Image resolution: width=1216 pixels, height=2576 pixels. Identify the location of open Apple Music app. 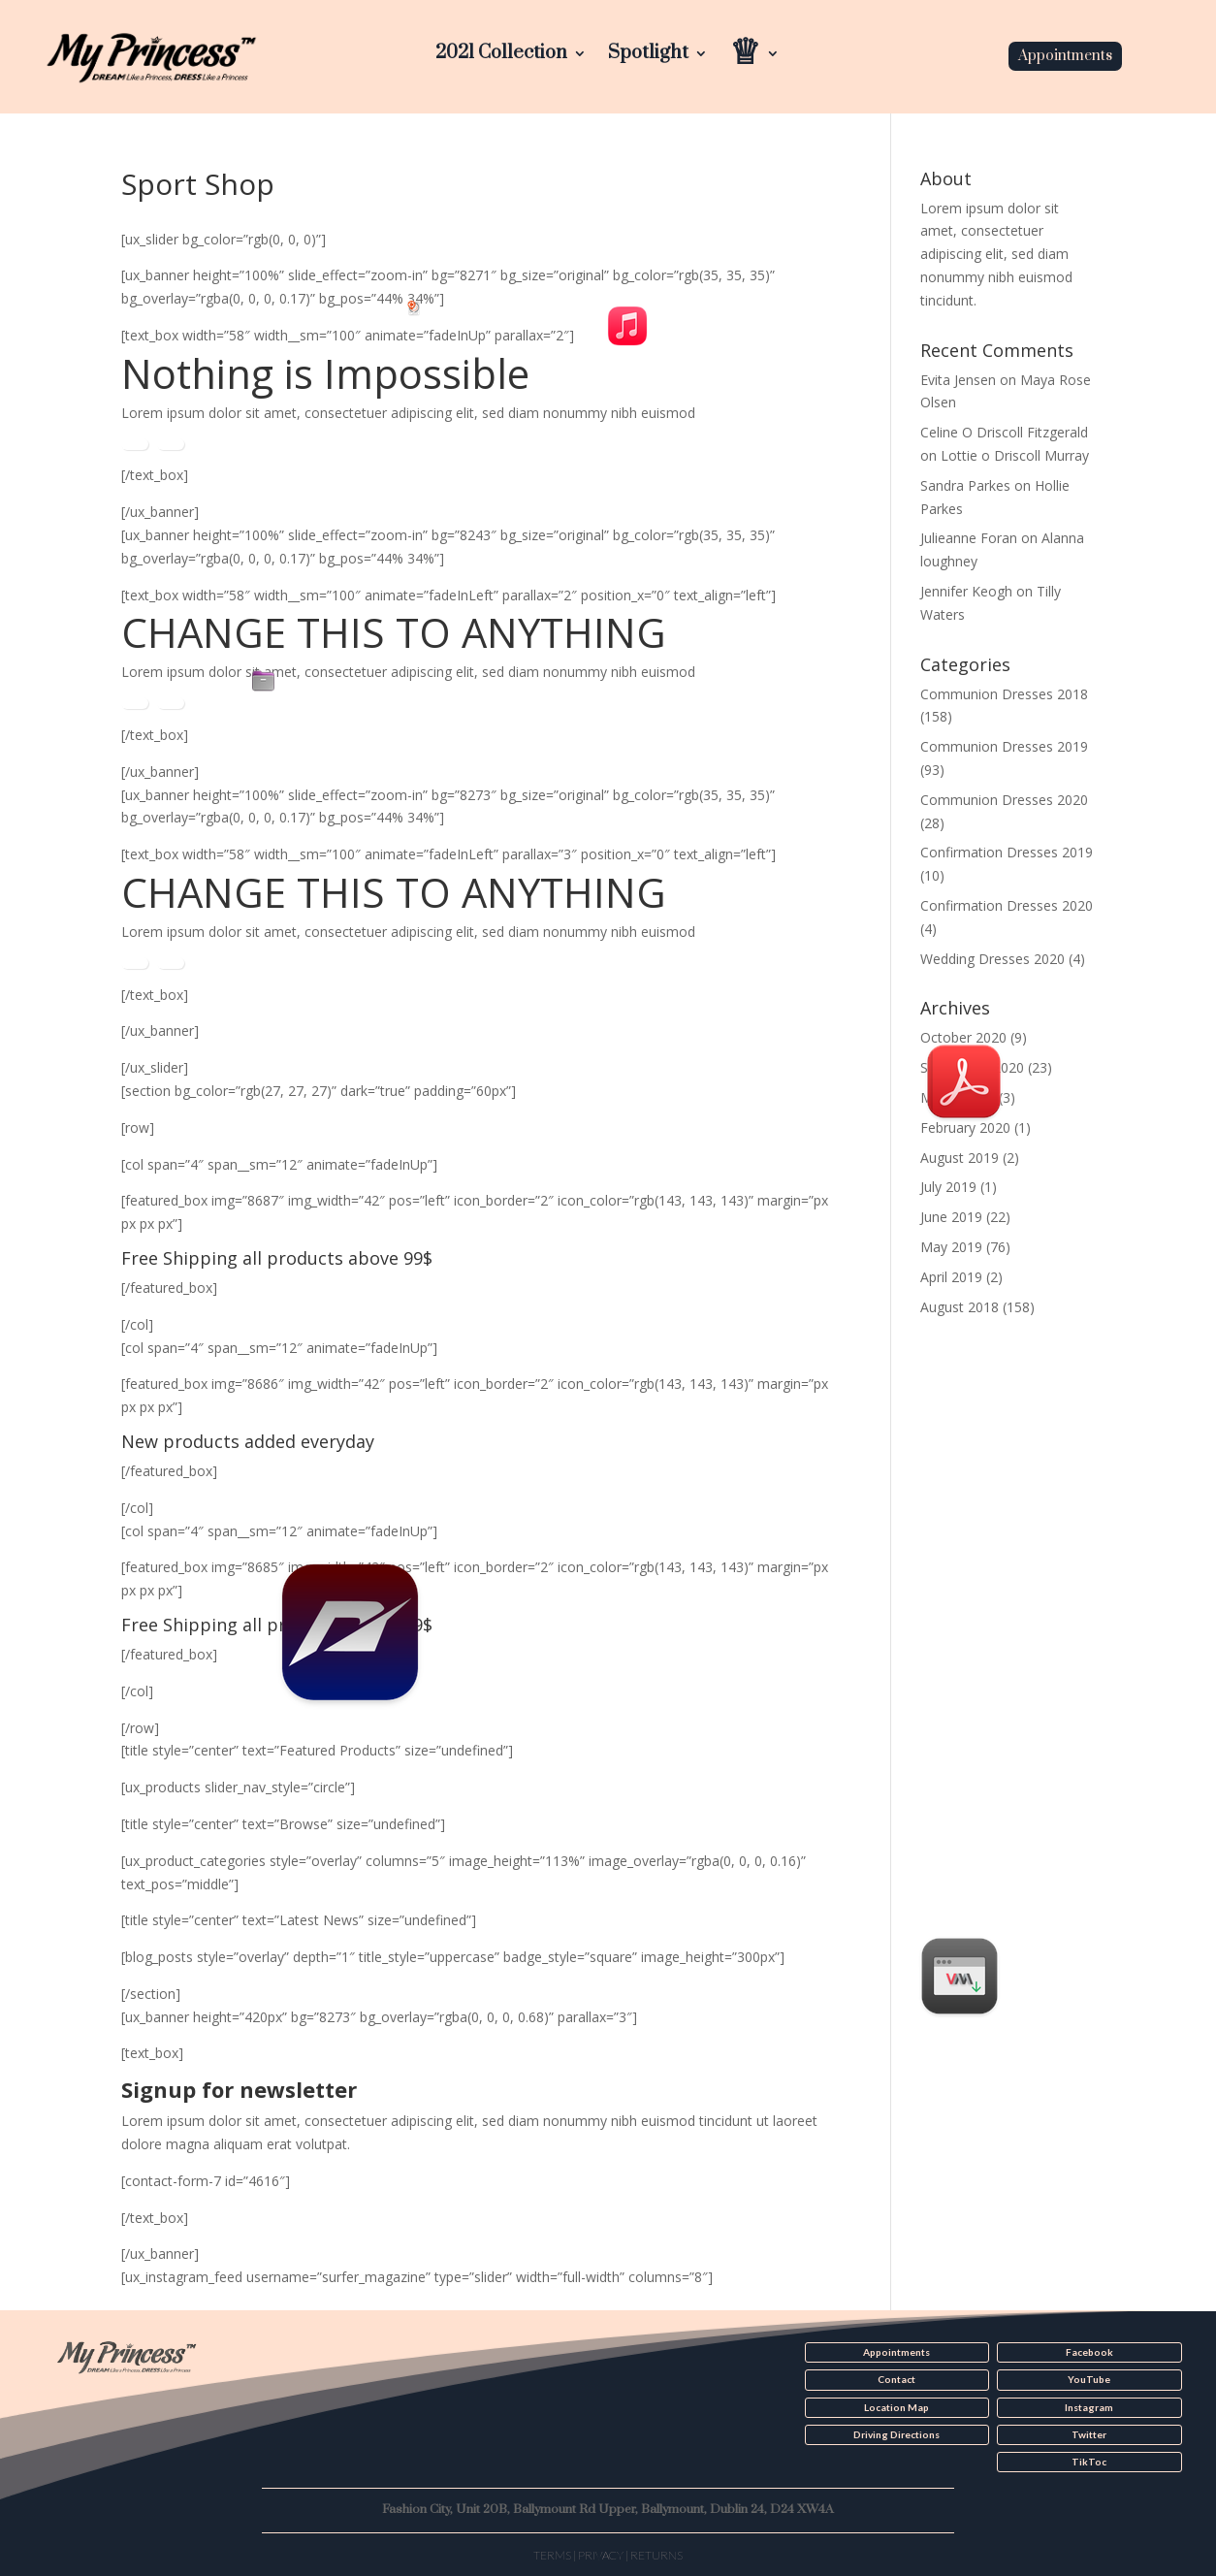
(627, 326).